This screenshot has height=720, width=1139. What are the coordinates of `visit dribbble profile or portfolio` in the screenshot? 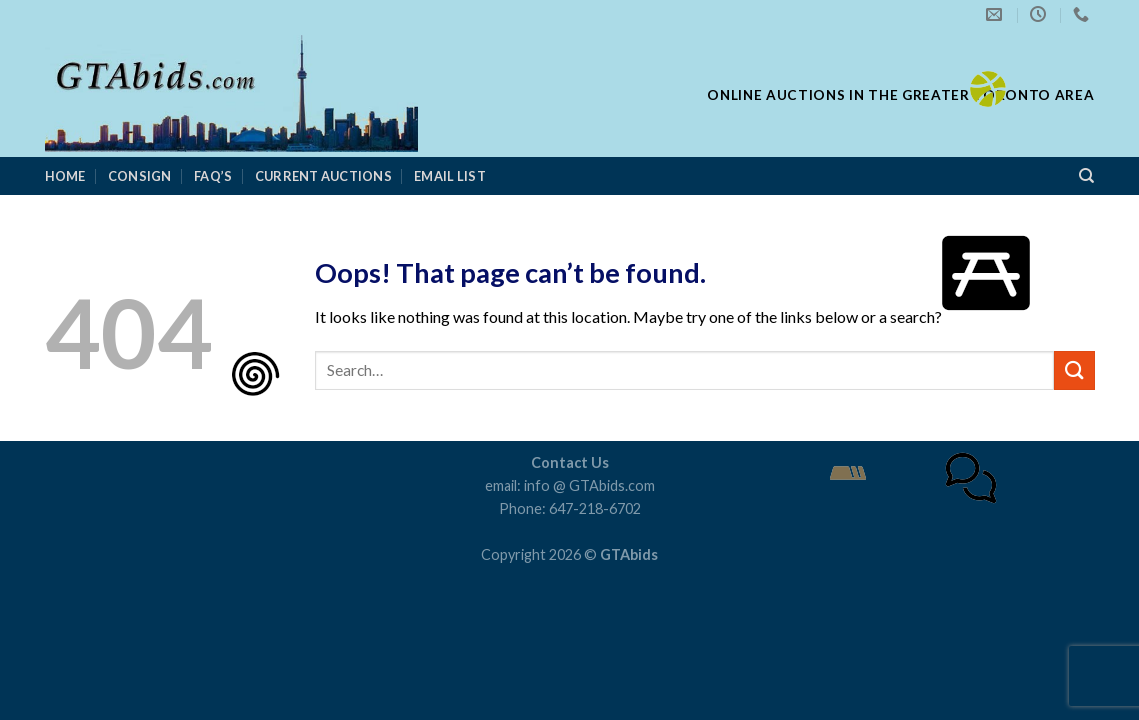 It's located at (988, 89).